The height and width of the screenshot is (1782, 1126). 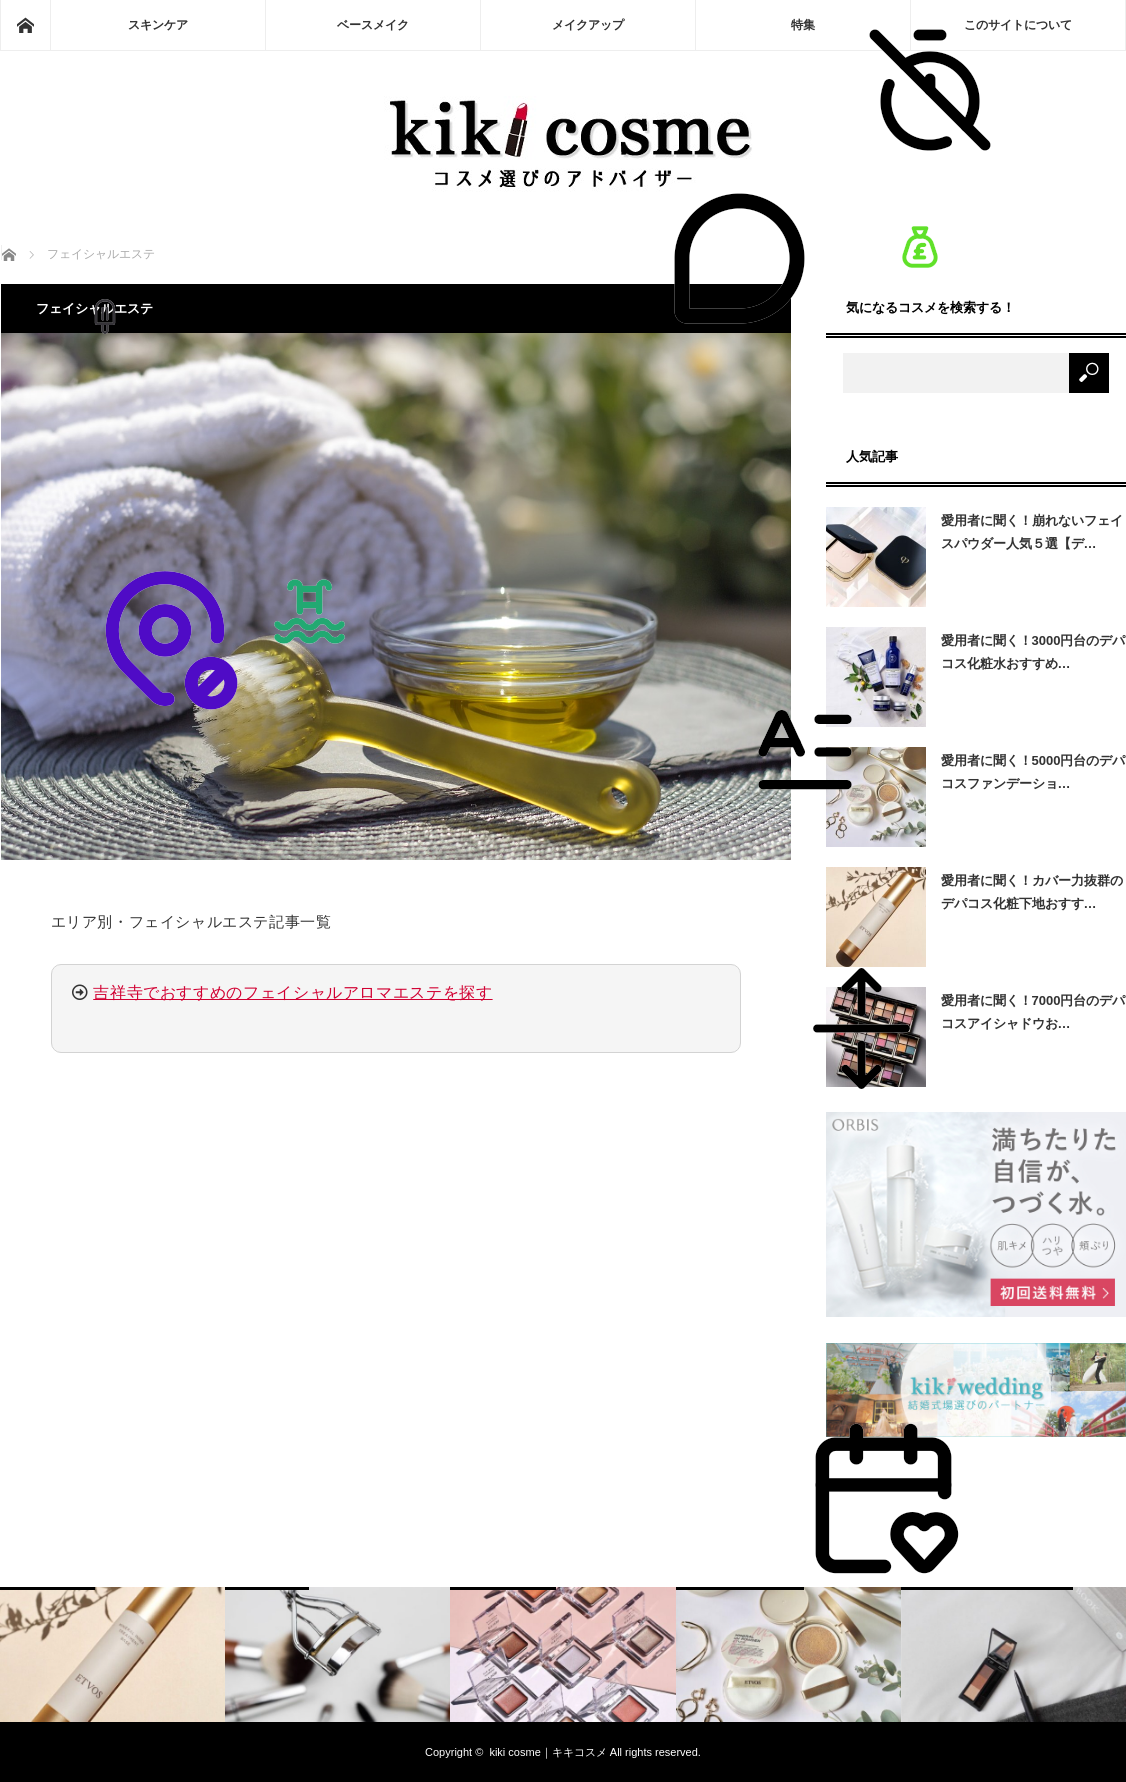 I want to click on expand content vertically, so click(x=861, y=1028).